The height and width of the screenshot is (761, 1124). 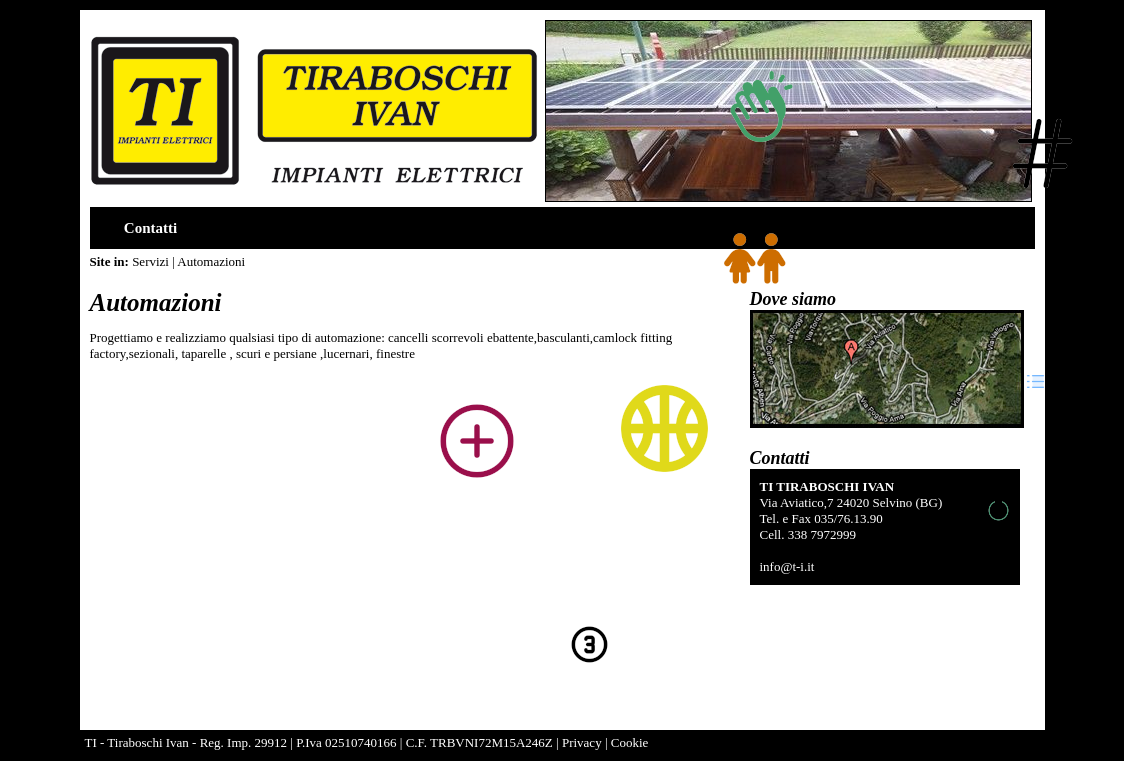 What do you see at coordinates (477, 441) in the screenshot?
I see `add a new item` at bounding box center [477, 441].